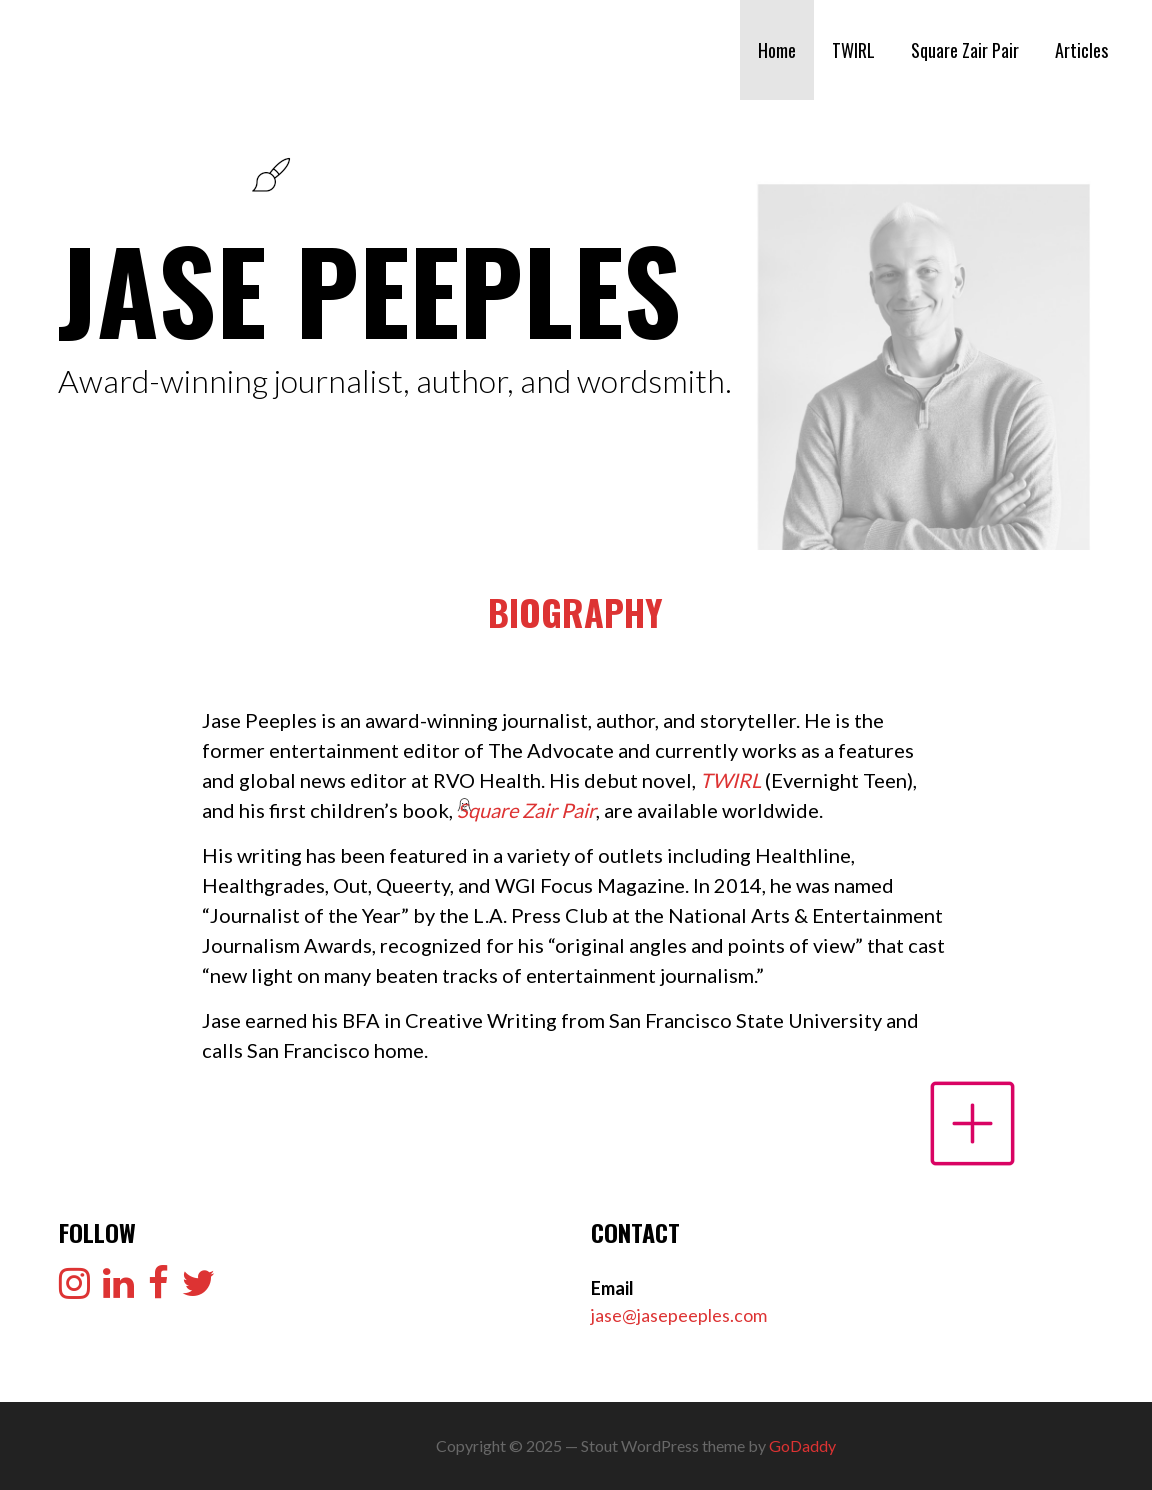 The image size is (1152, 1490). Describe the element at coordinates (272, 175) in the screenshot. I see `access drawing or painting tools` at that location.